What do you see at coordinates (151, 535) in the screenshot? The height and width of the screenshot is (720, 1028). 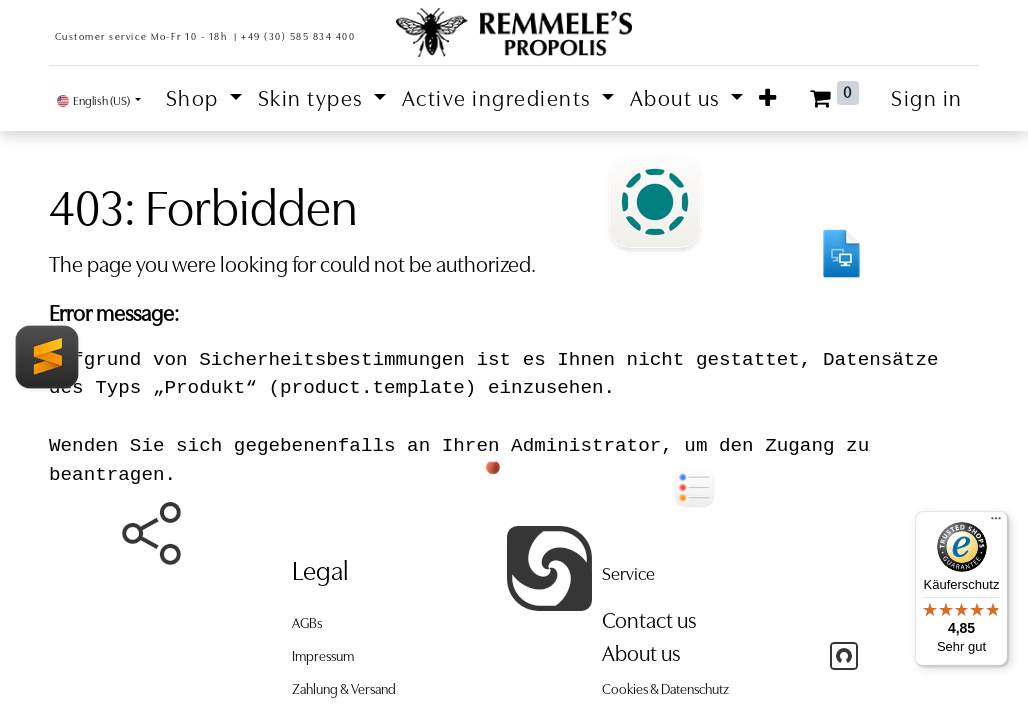 I see `access screen sharing or remote desktop settings` at bounding box center [151, 535].